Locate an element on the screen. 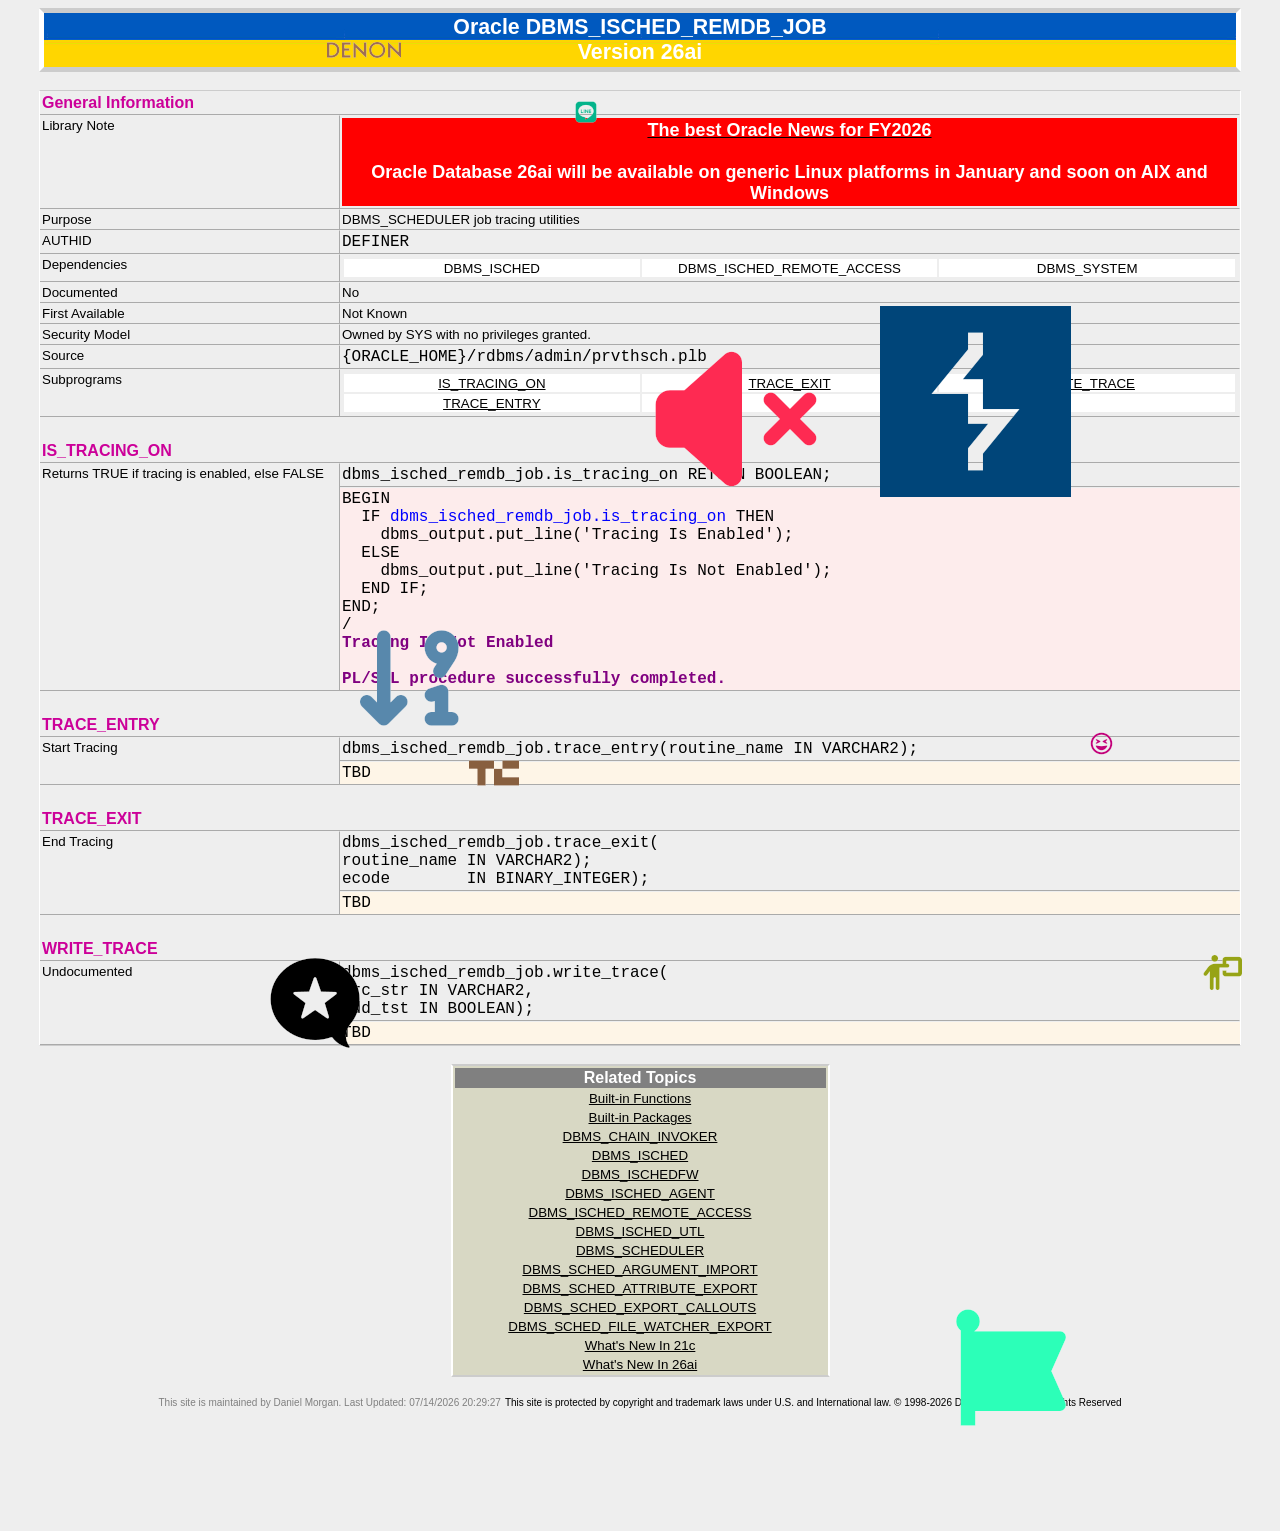 Image resolution: width=1280 pixels, height=1531 pixels. micro.blog social platform logo is located at coordinates (315, 1003).